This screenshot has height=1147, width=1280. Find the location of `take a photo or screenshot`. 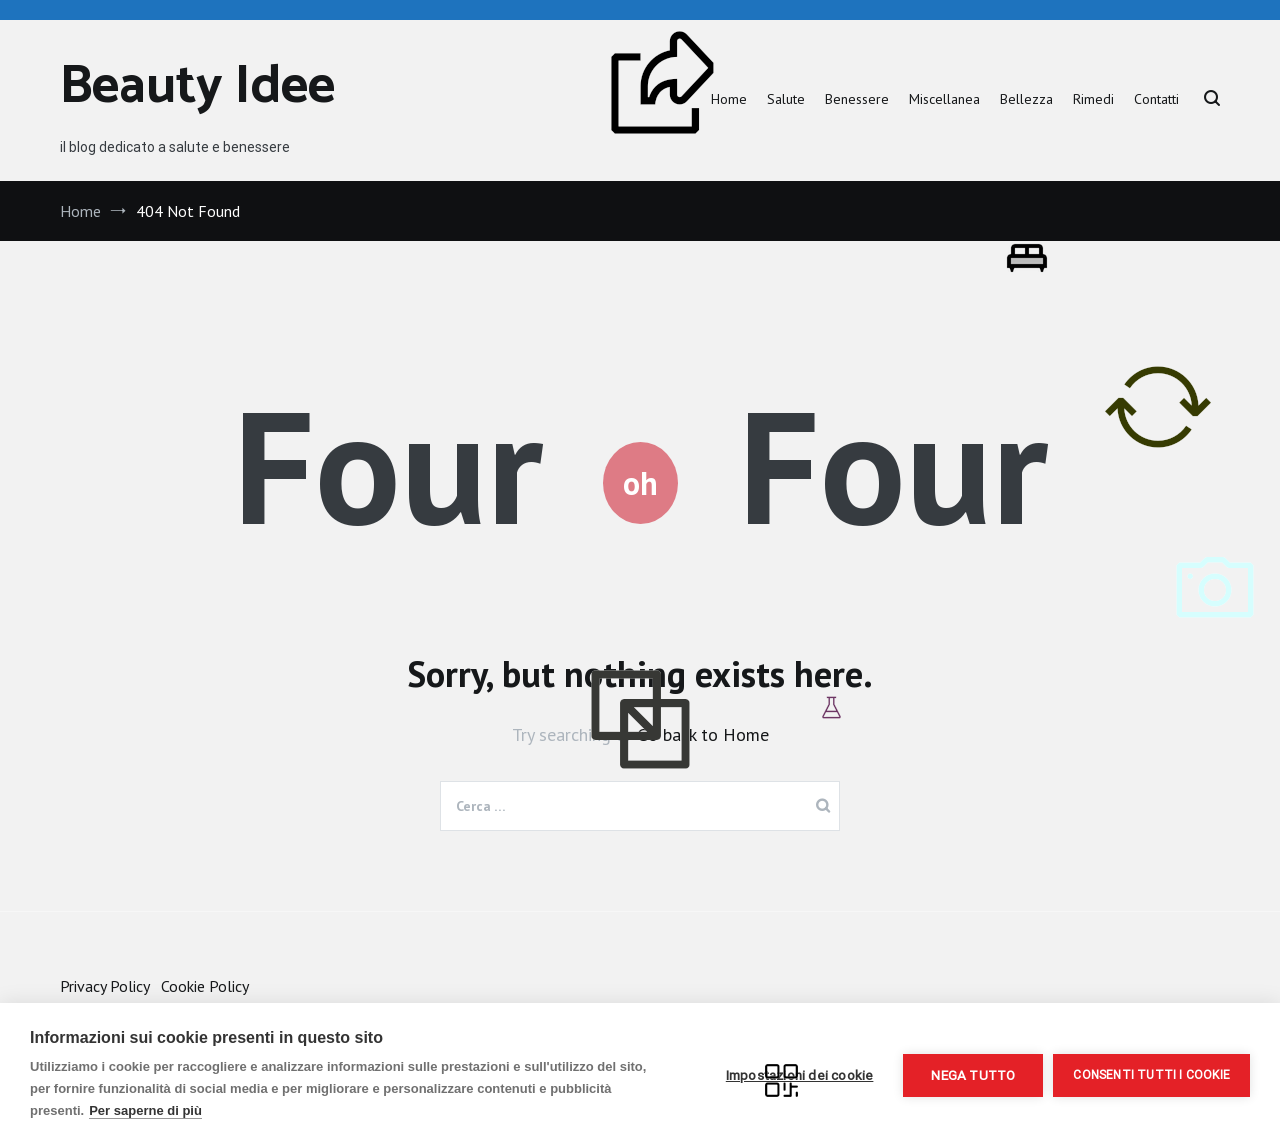

take a photo or screenshot is located at coordinates (1215, 590).